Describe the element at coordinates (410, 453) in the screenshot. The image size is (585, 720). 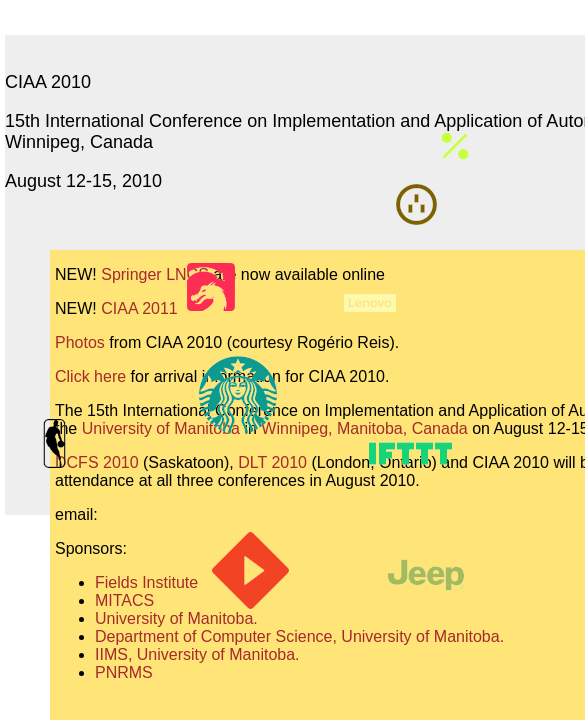
I see `open IFTTT automation app` at that location.